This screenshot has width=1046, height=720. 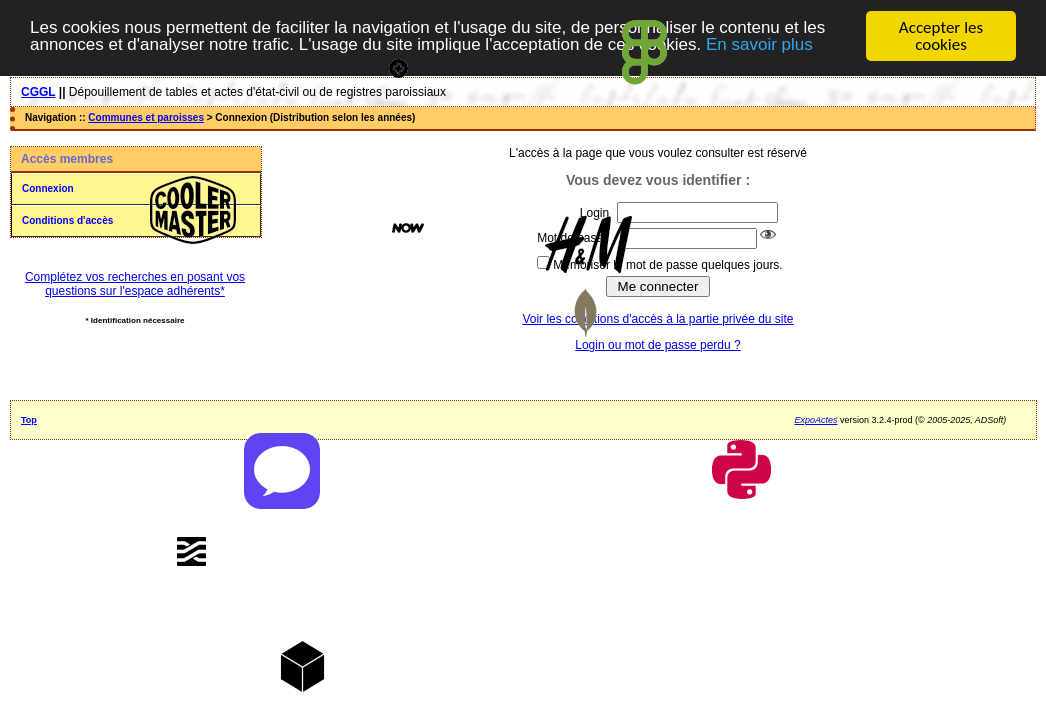 I want to click on open the NOW streaming app, so click(x=408, y=228).